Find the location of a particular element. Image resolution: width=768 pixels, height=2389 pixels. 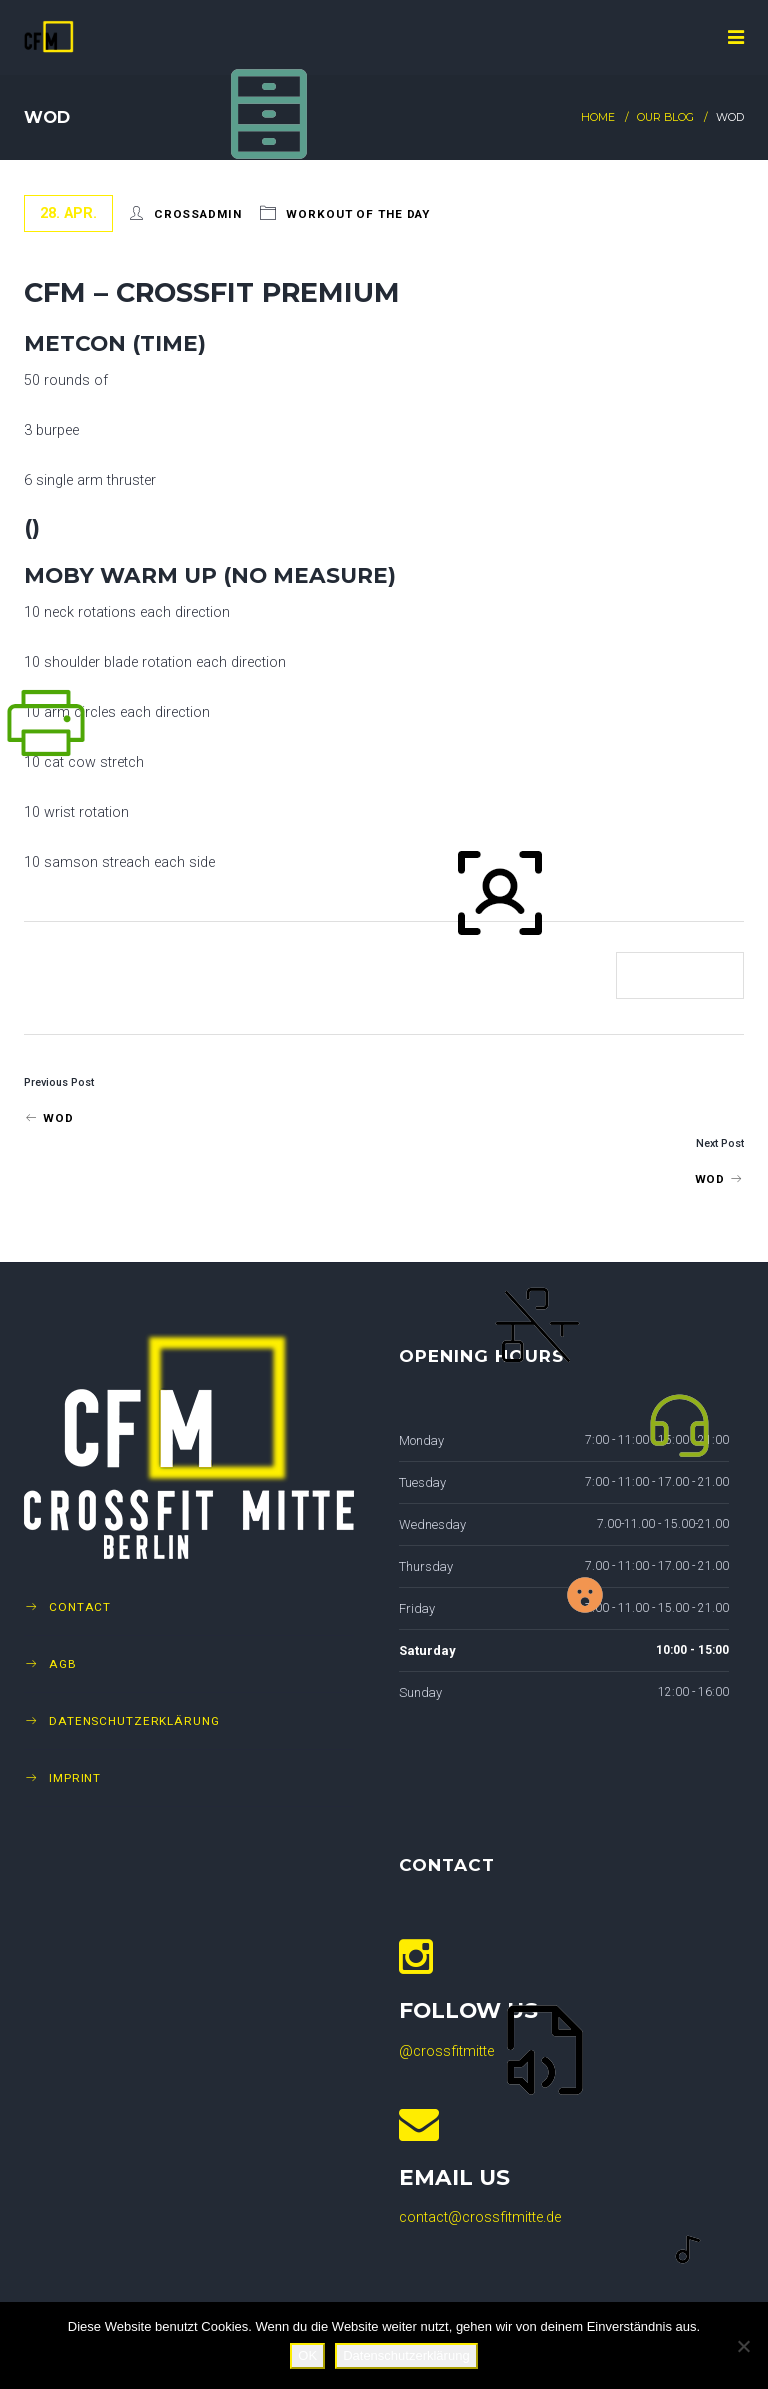

focus on or select a user profile is located at coordinates (500, 893).